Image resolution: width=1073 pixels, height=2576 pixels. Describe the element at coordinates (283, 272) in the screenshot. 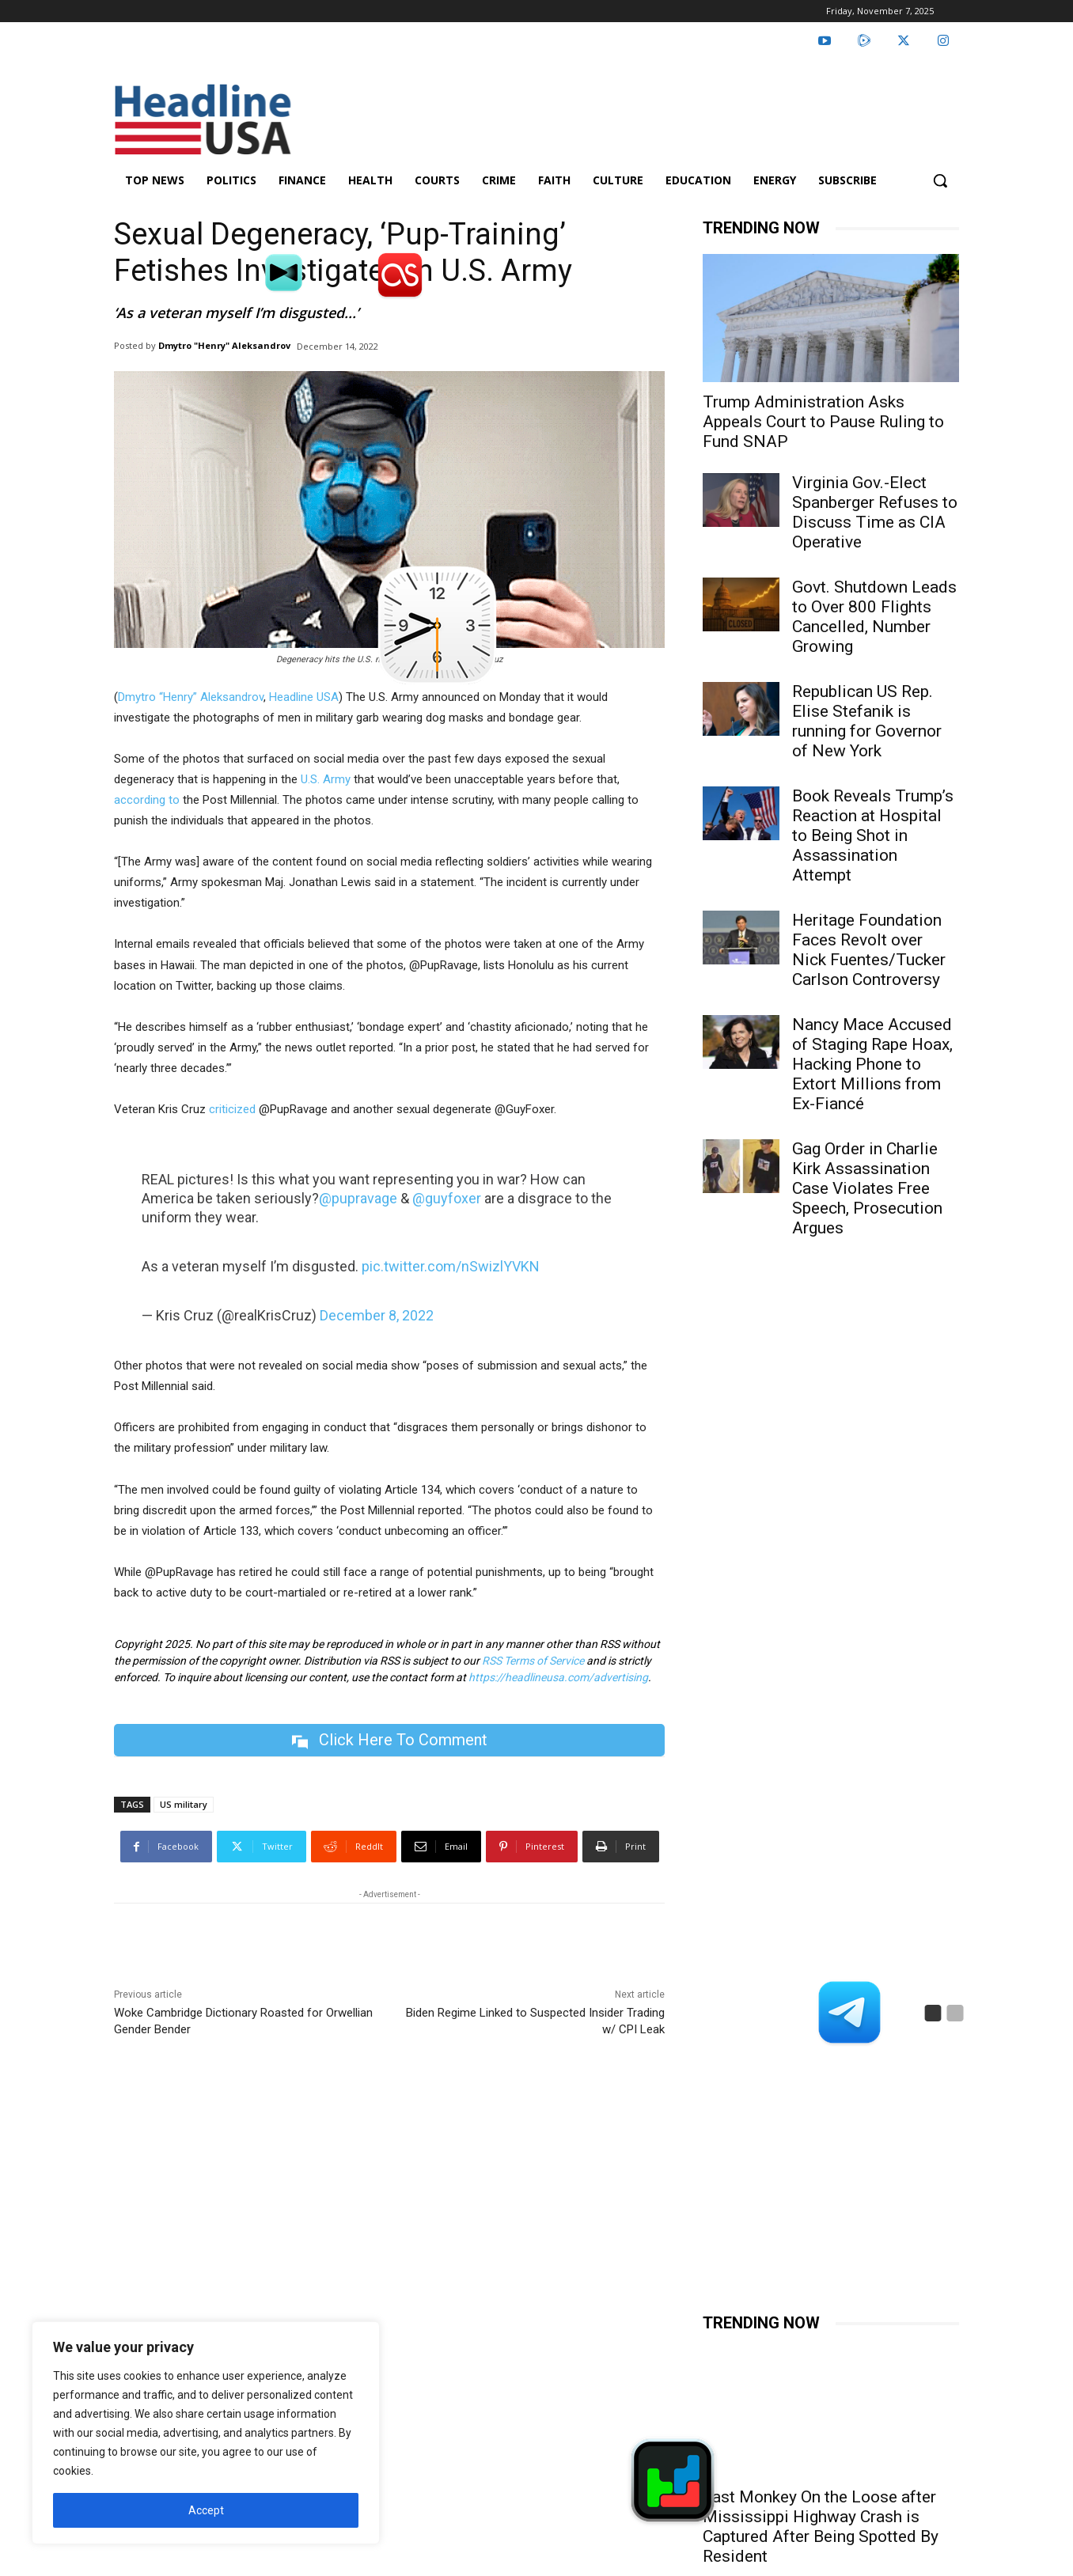

I see `open gitbutler version control app` at that location.